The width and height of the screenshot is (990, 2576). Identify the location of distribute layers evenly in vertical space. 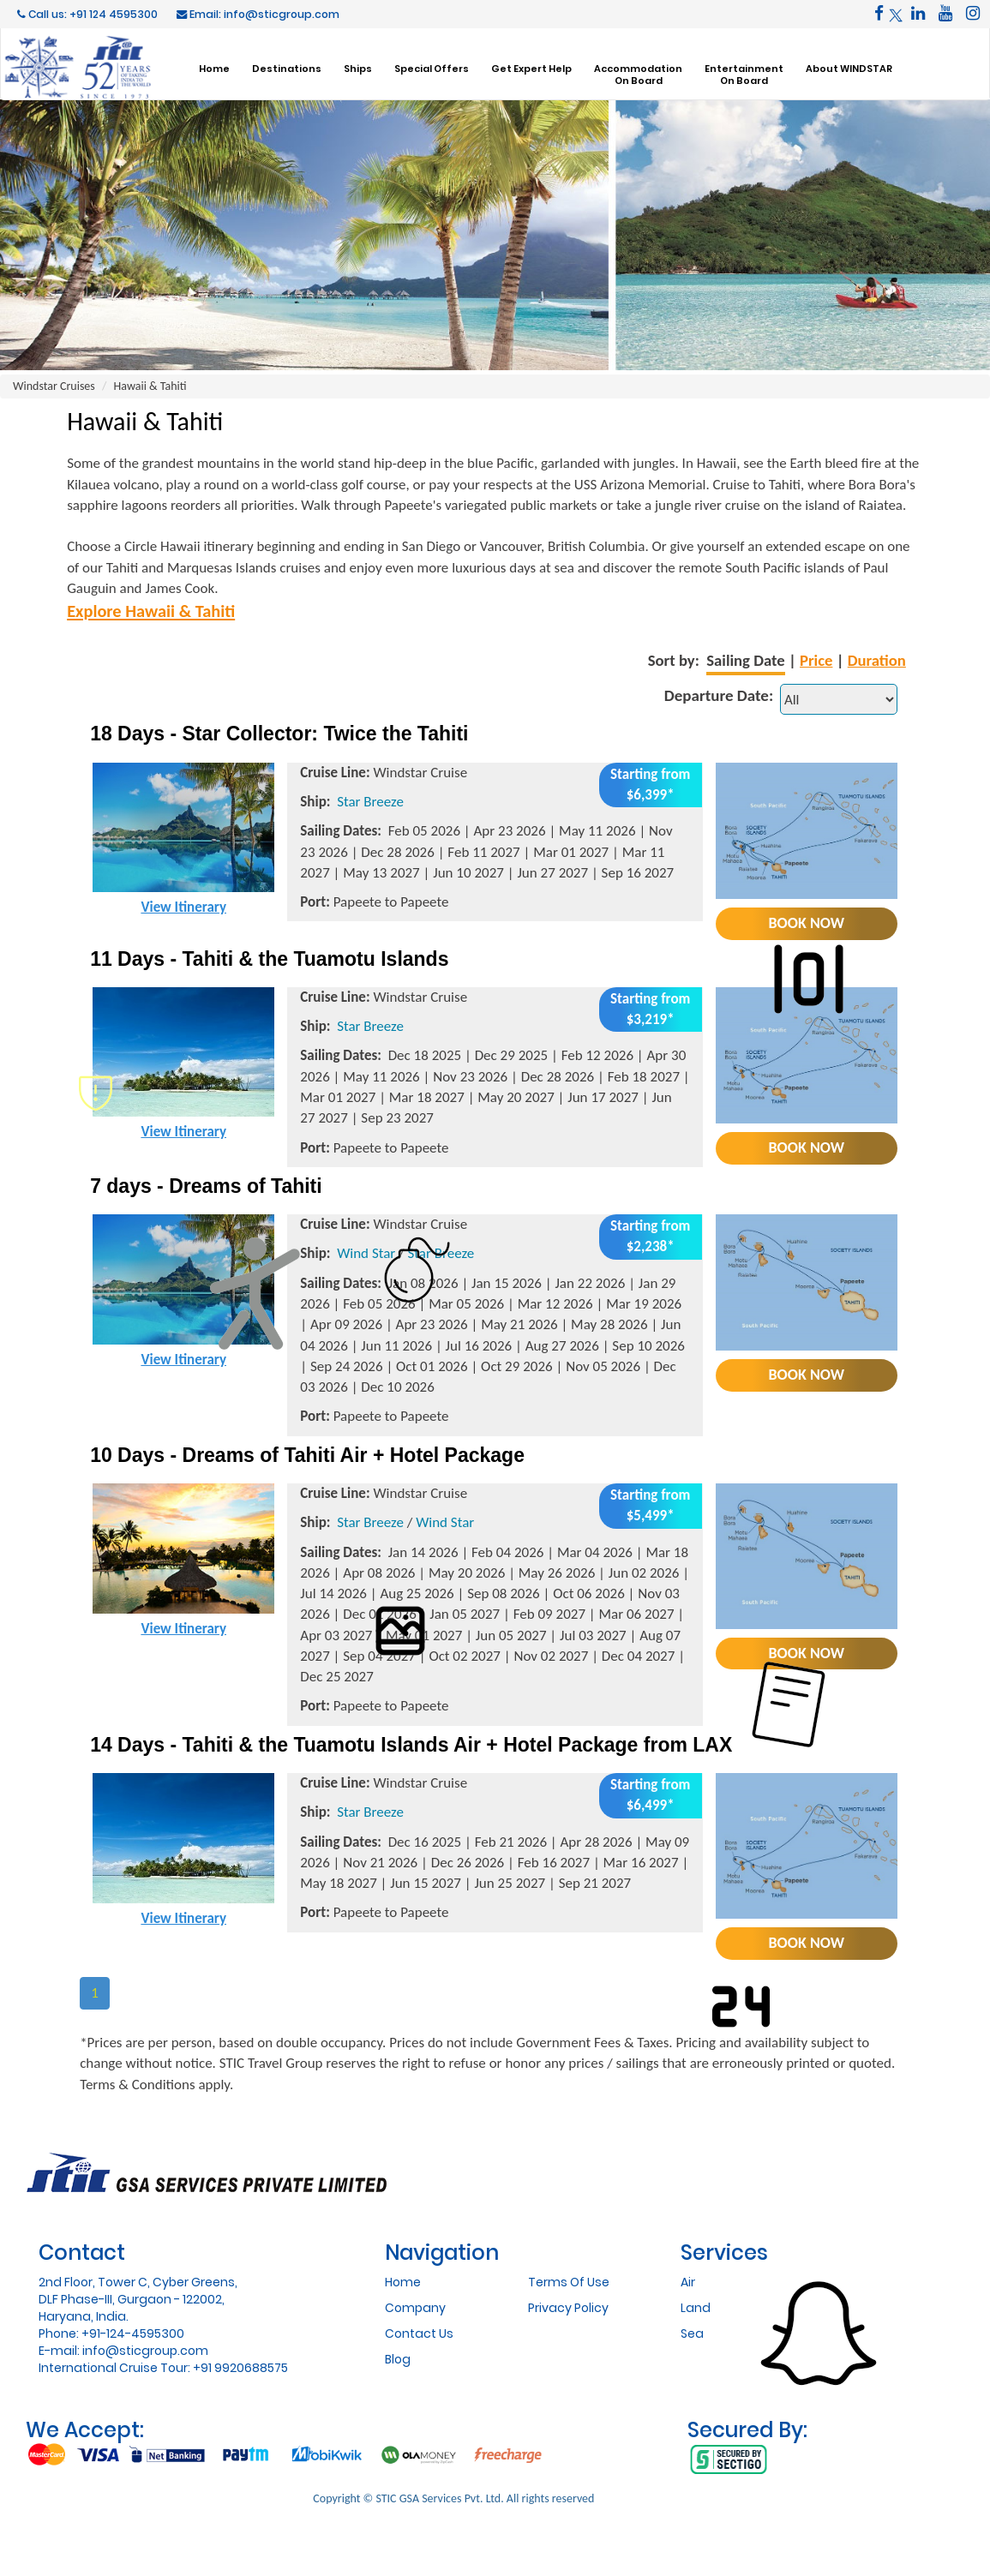
(808, 979).